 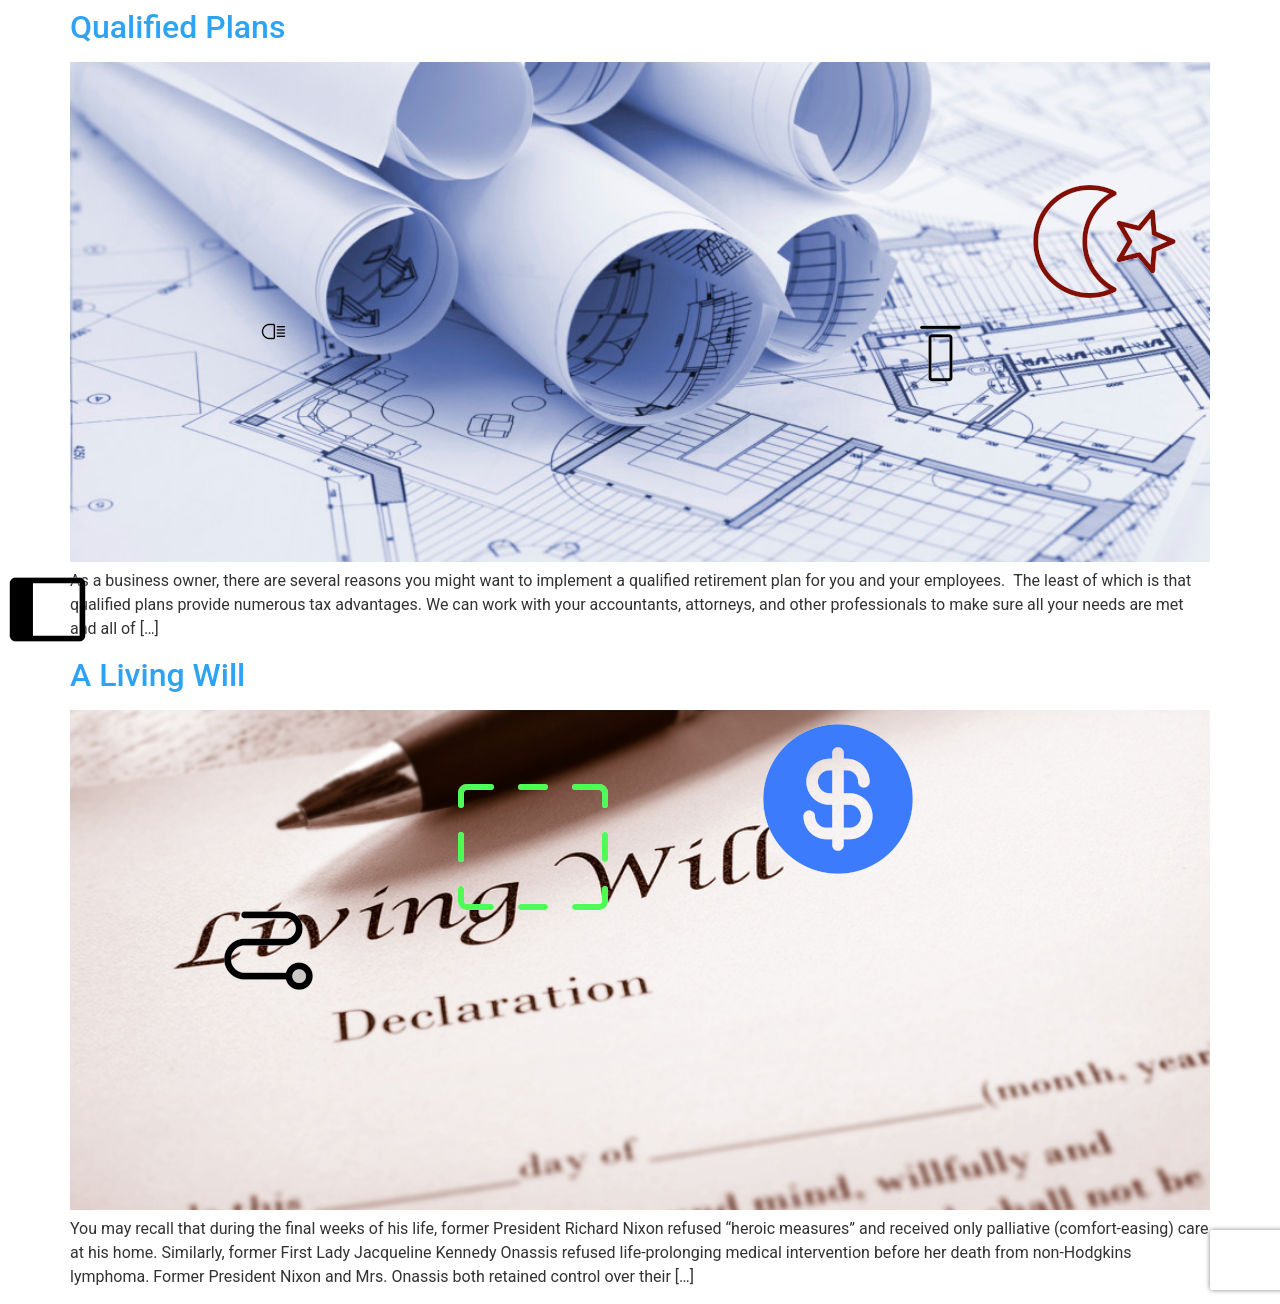 What do you see at coordinates (838, 799) in the screenshot?
I see `view pricing or payment options` at bounding box center [838, 799].